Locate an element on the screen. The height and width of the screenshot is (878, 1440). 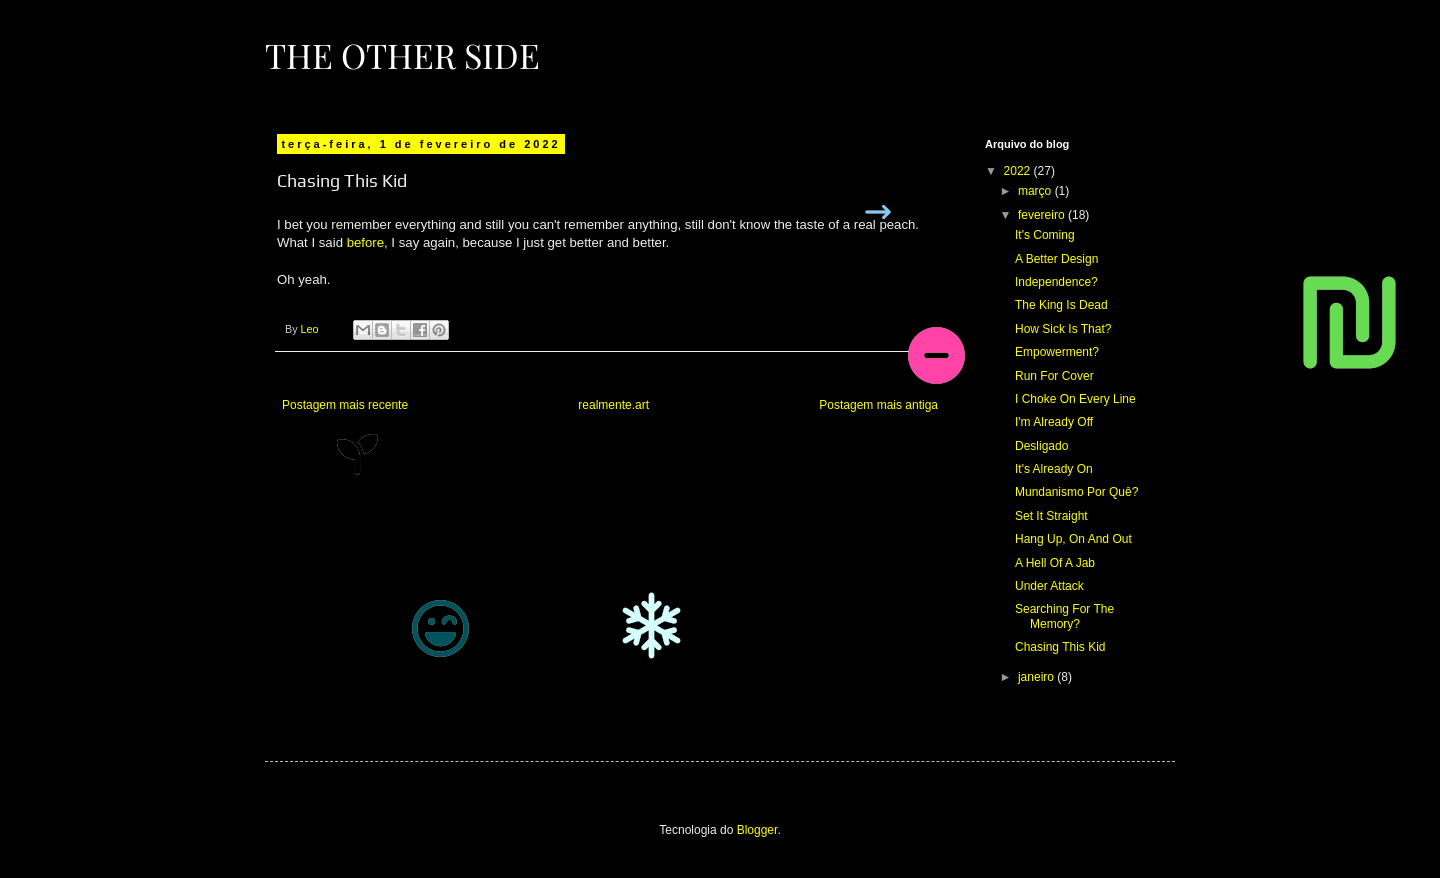
continue to the next step is located at coordinates (878, 212).